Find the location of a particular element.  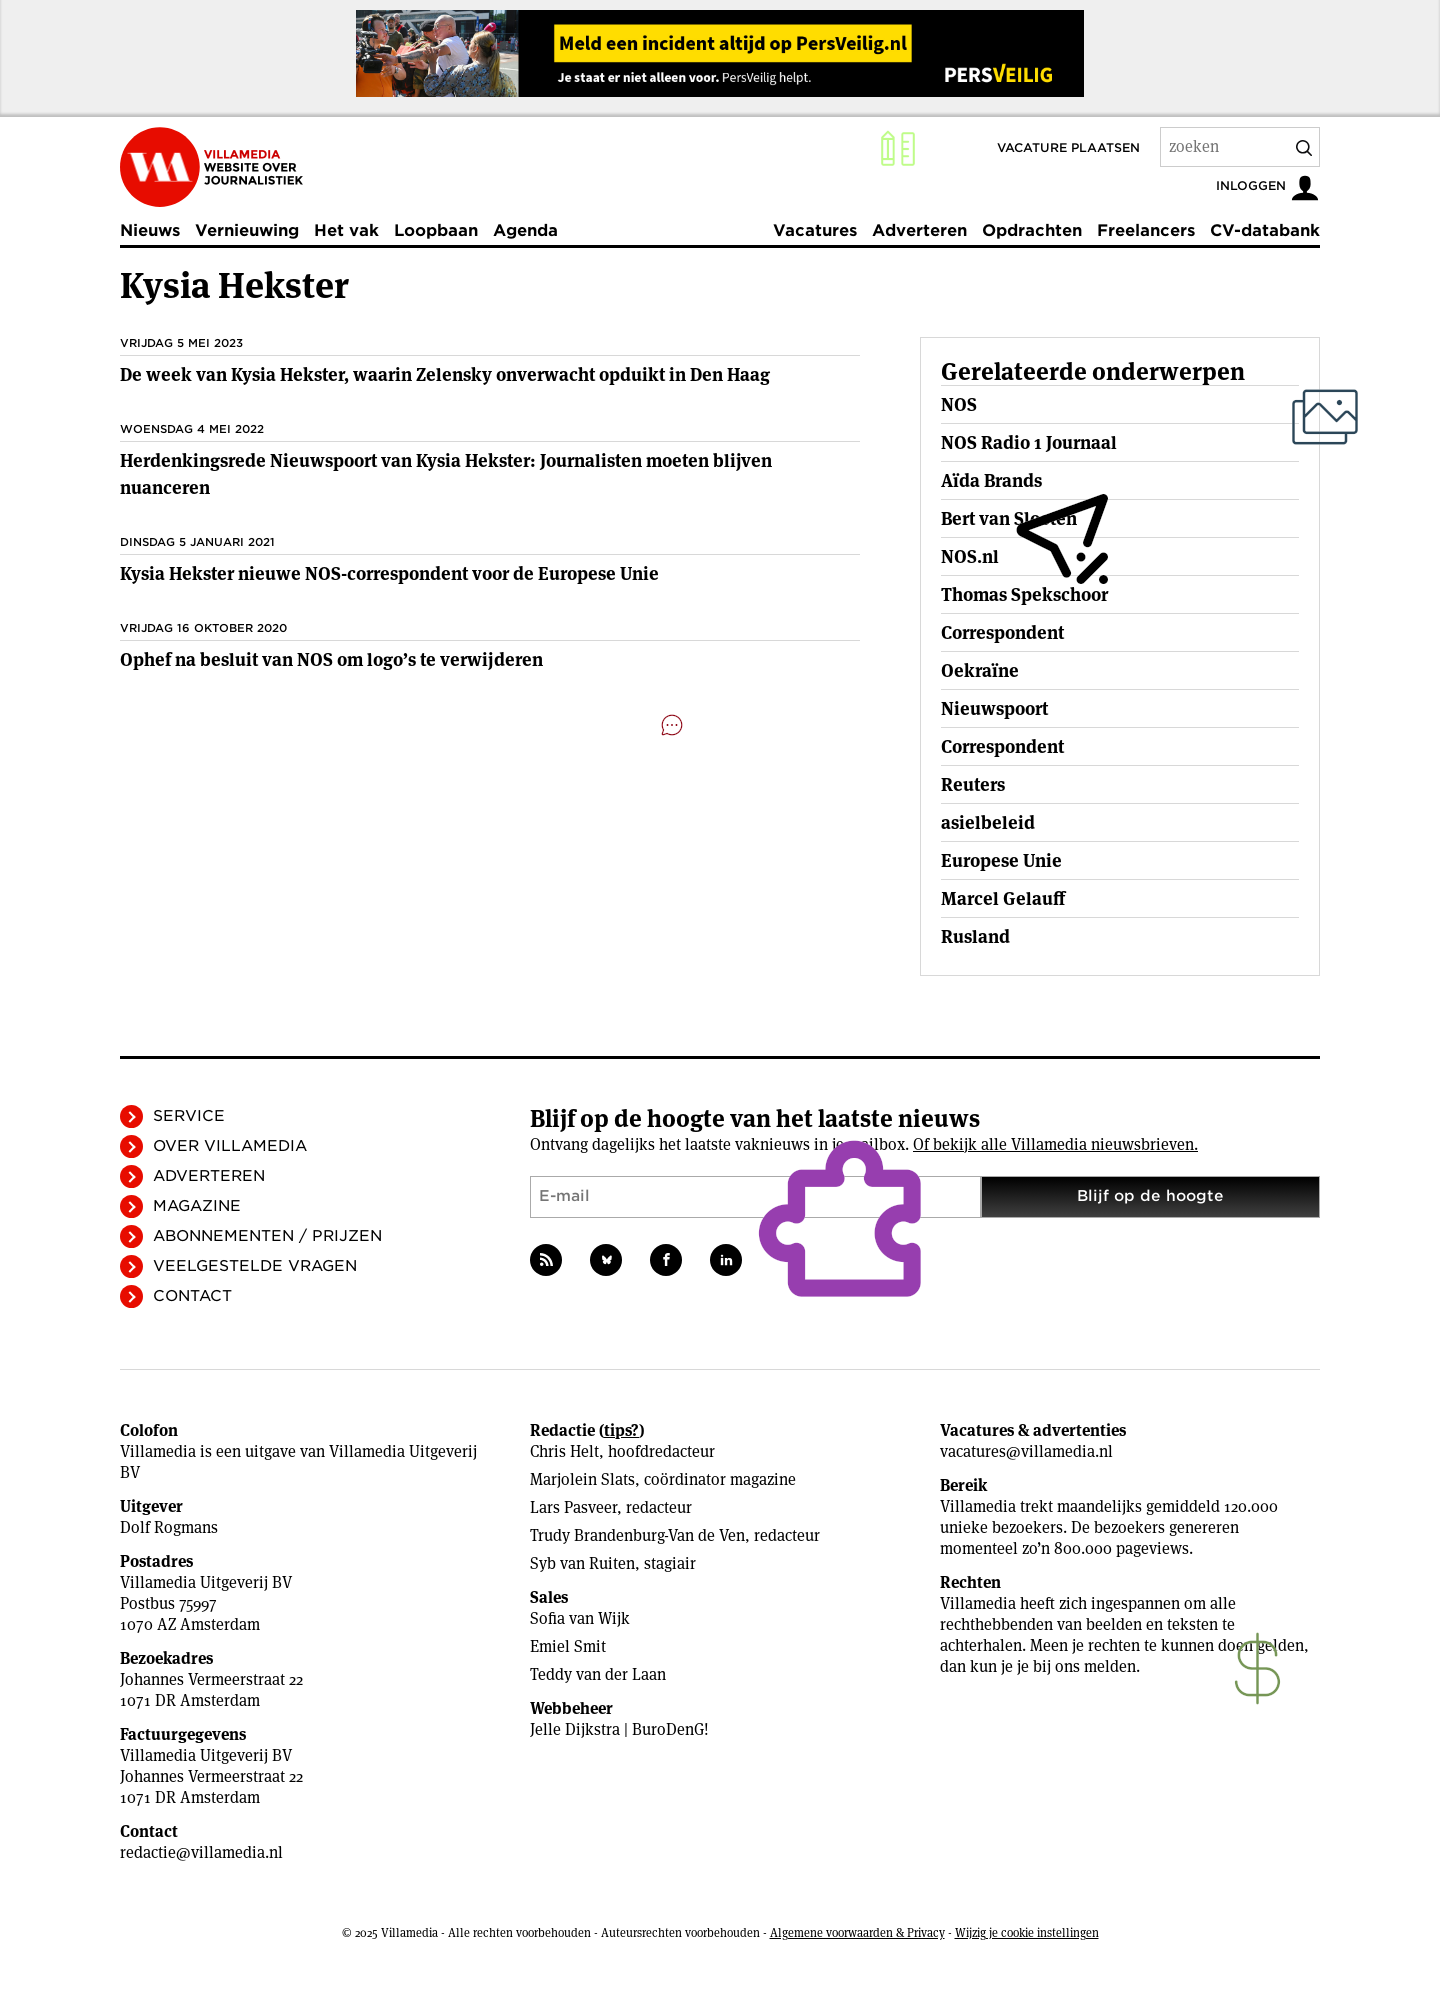

access design or editing tools is located at coordinates (898, 149).